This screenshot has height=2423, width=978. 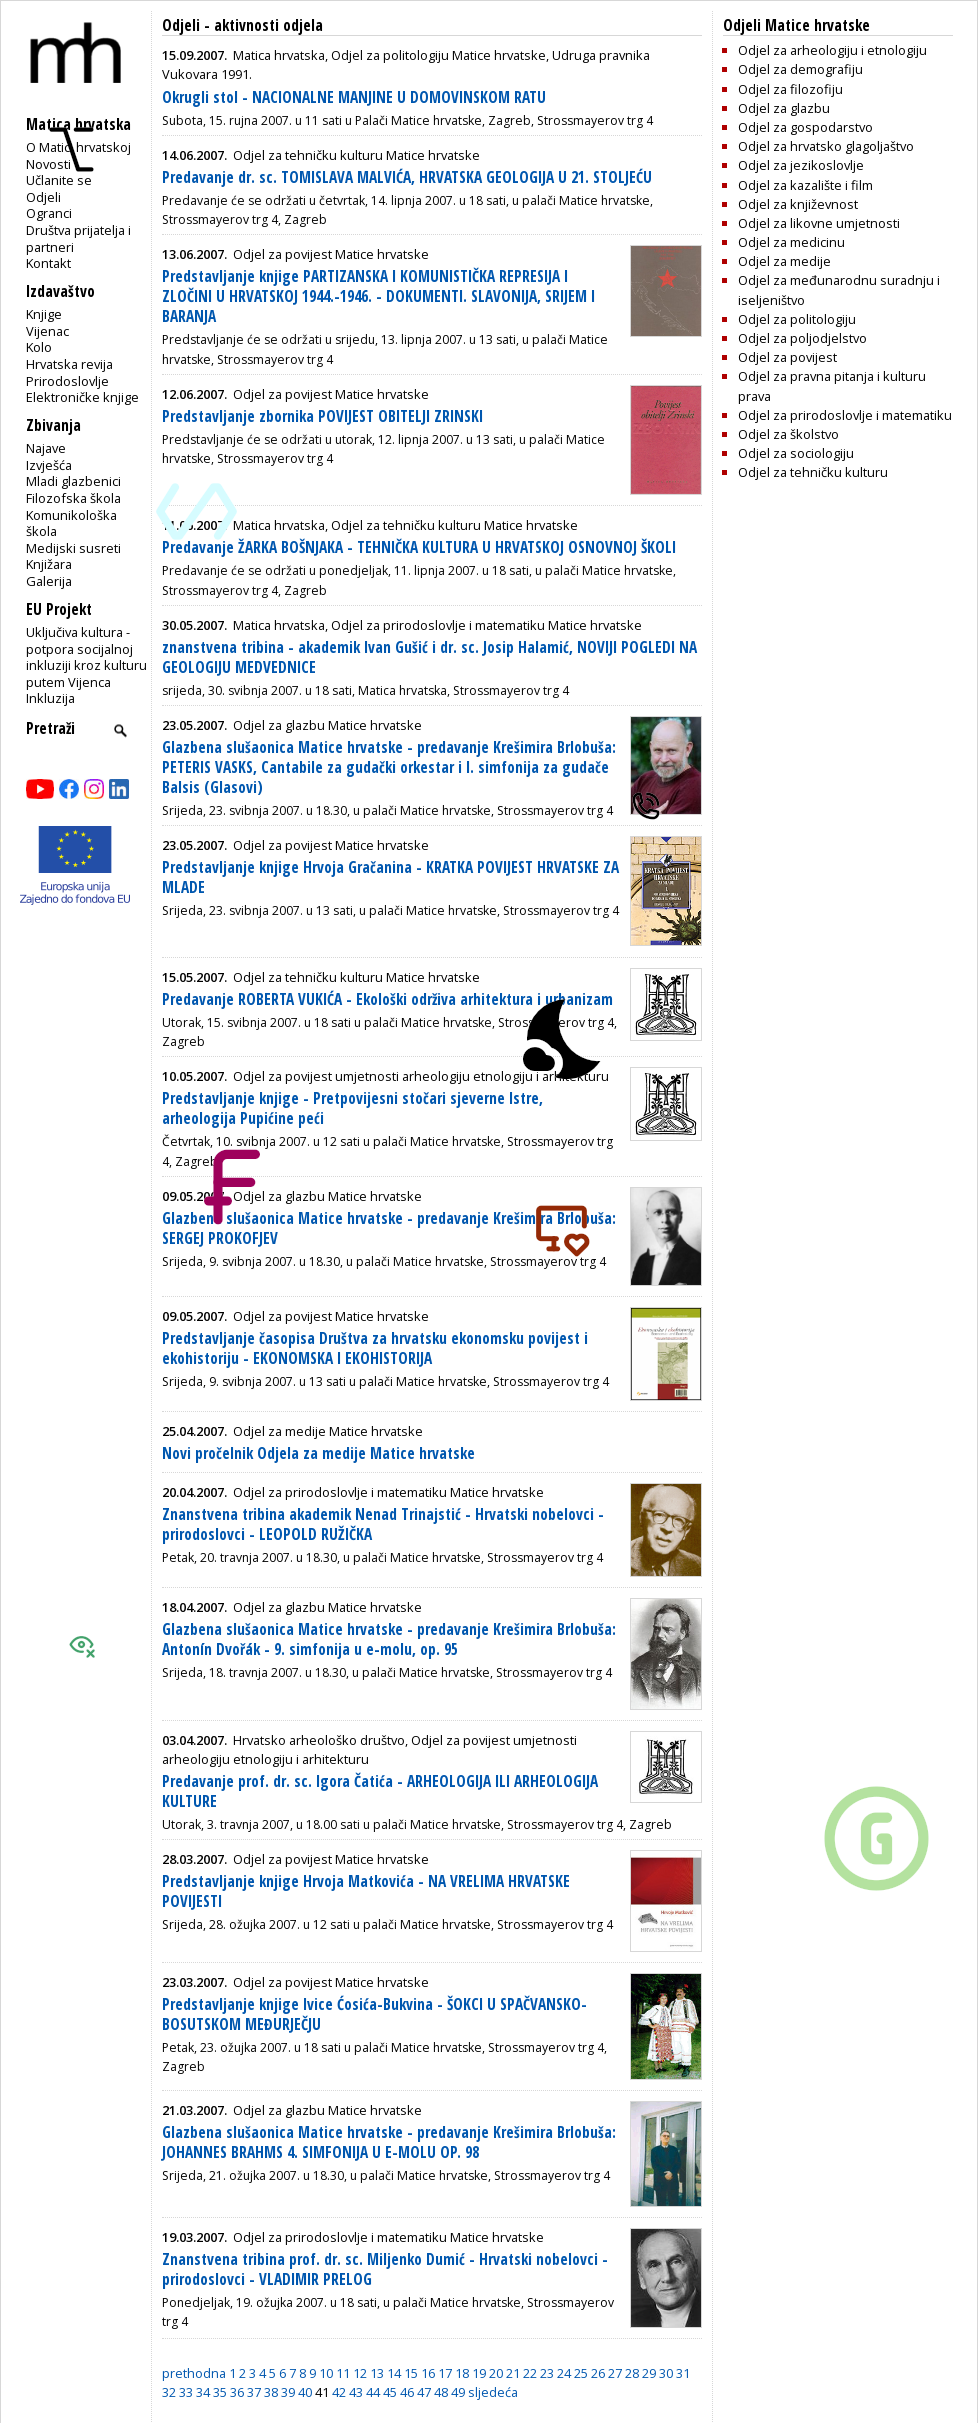 I want to click on hide from view, so click(x=81, y=1644).